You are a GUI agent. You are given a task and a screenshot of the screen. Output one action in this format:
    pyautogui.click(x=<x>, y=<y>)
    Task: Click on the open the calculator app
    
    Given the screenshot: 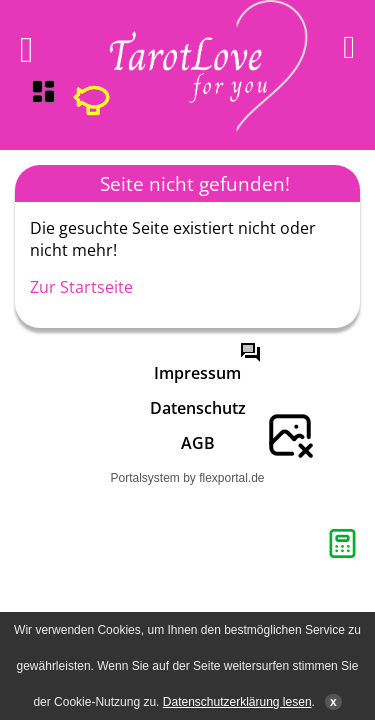 What is the action you would take?
    pyautogui.click(x=342, y=543)
    